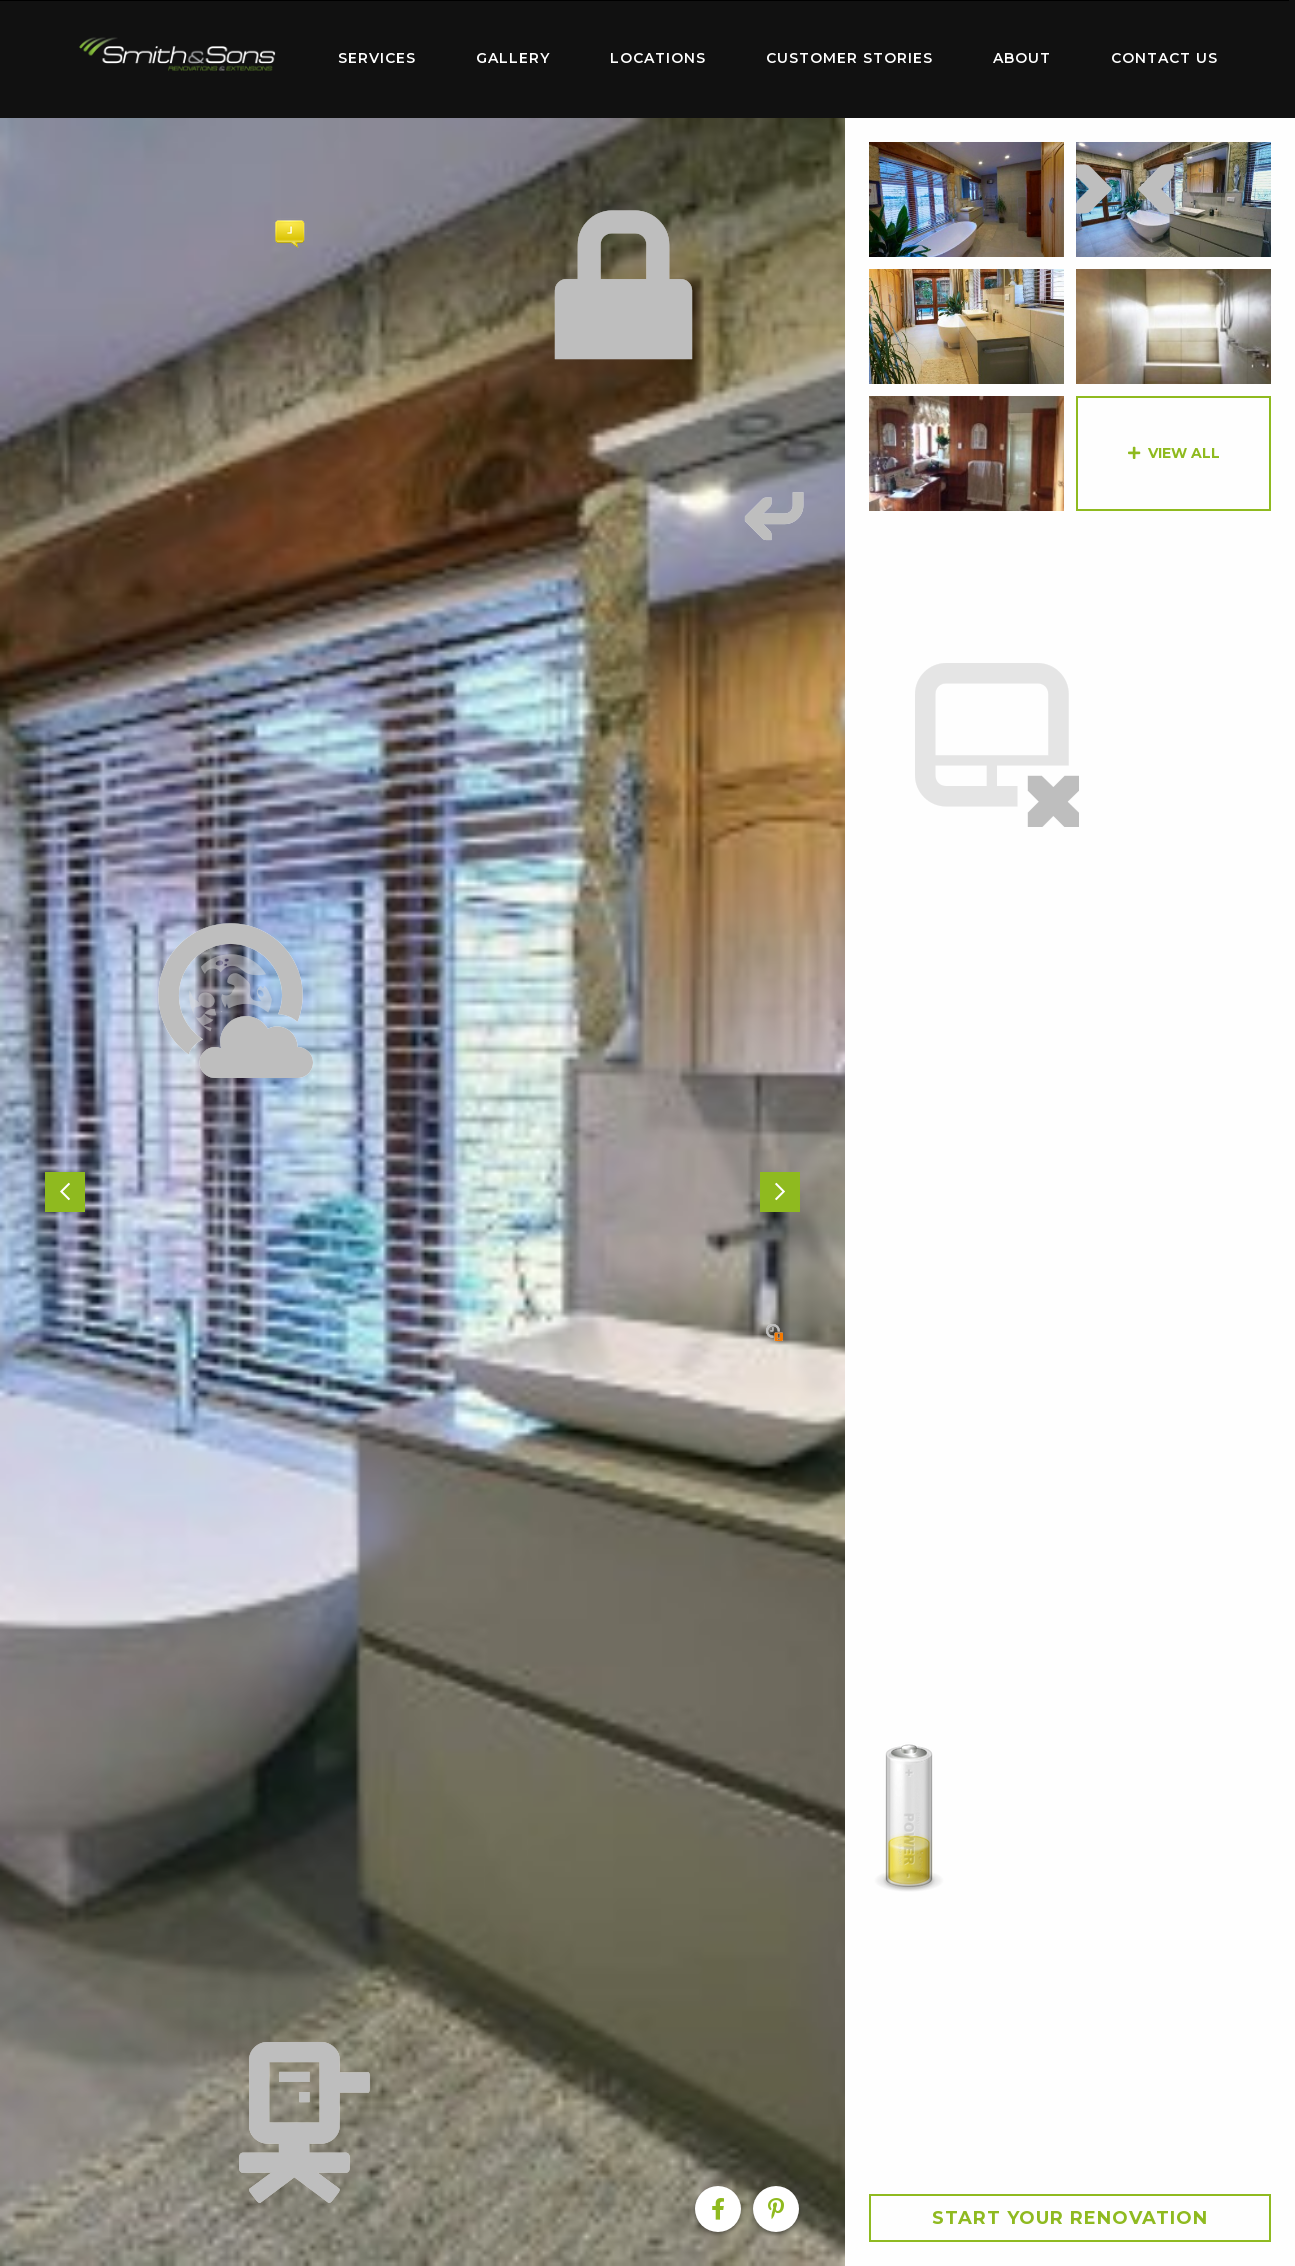  Describe the element at coordinates (623, 290) in the screenshot. I see `indicates a secure or encrypted wifi network` at that location.